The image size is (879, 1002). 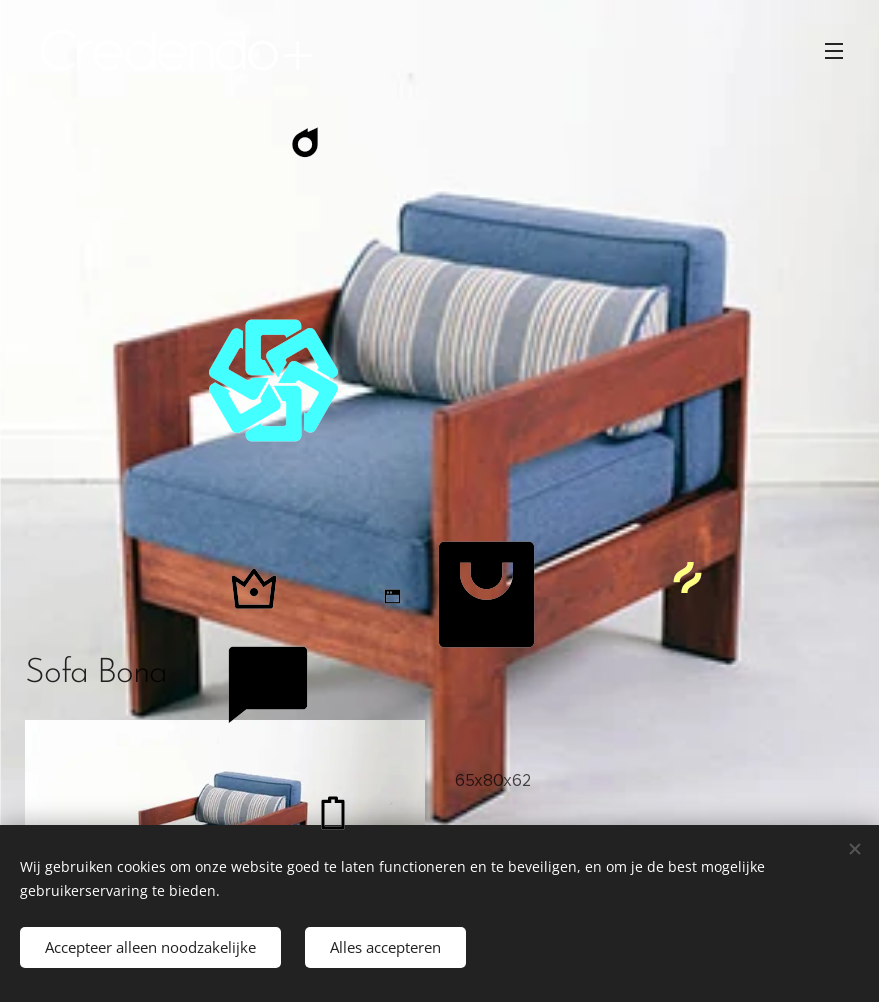 What do you see at coordinates (268, 682) in the screenshot?
I see `open chat or messaging` at bounding box center [268, 682].